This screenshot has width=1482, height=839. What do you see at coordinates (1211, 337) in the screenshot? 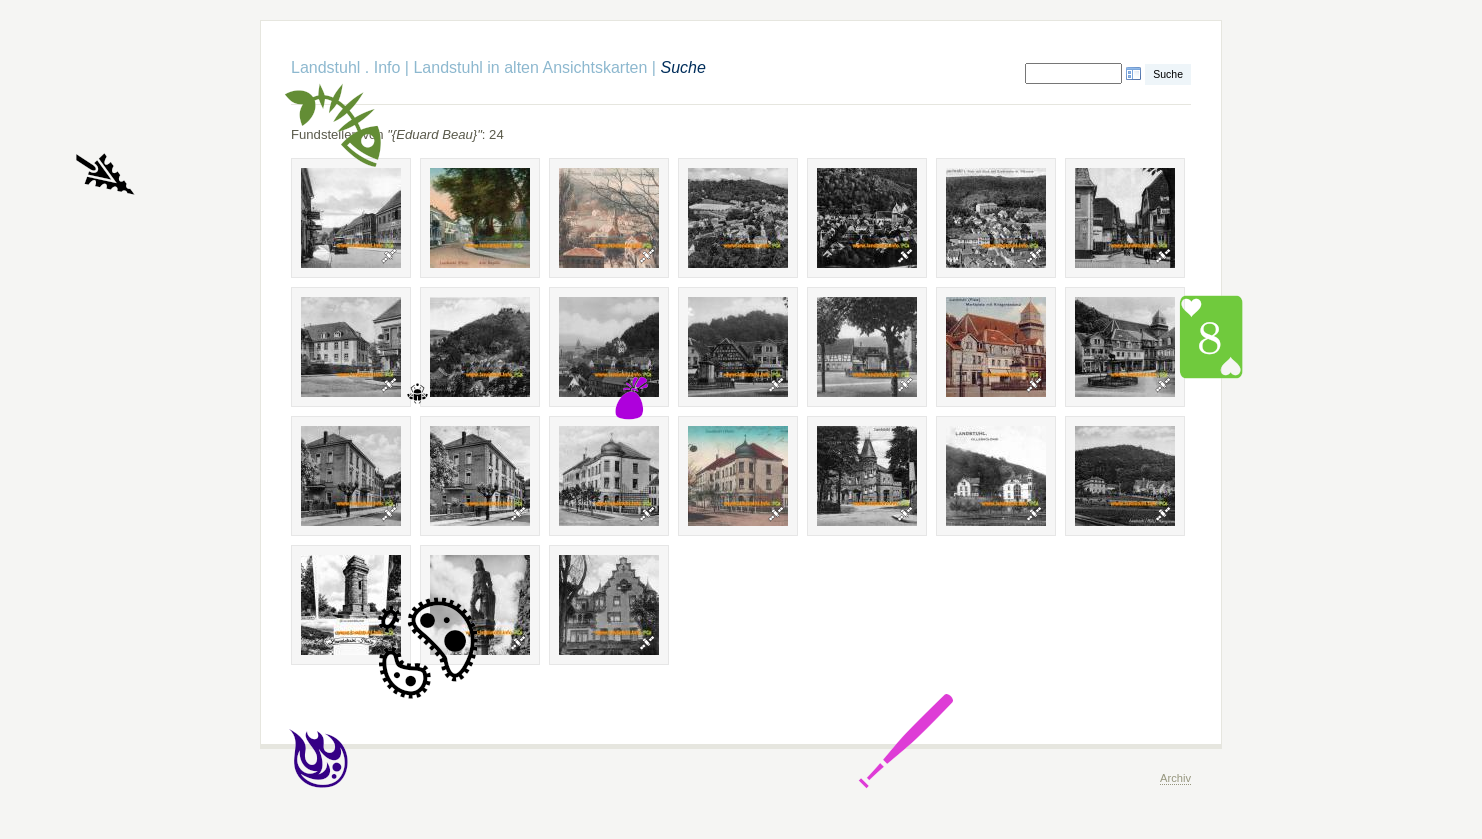
I see `playing card: 8 of hearts` at bounding box center [1211, 337].